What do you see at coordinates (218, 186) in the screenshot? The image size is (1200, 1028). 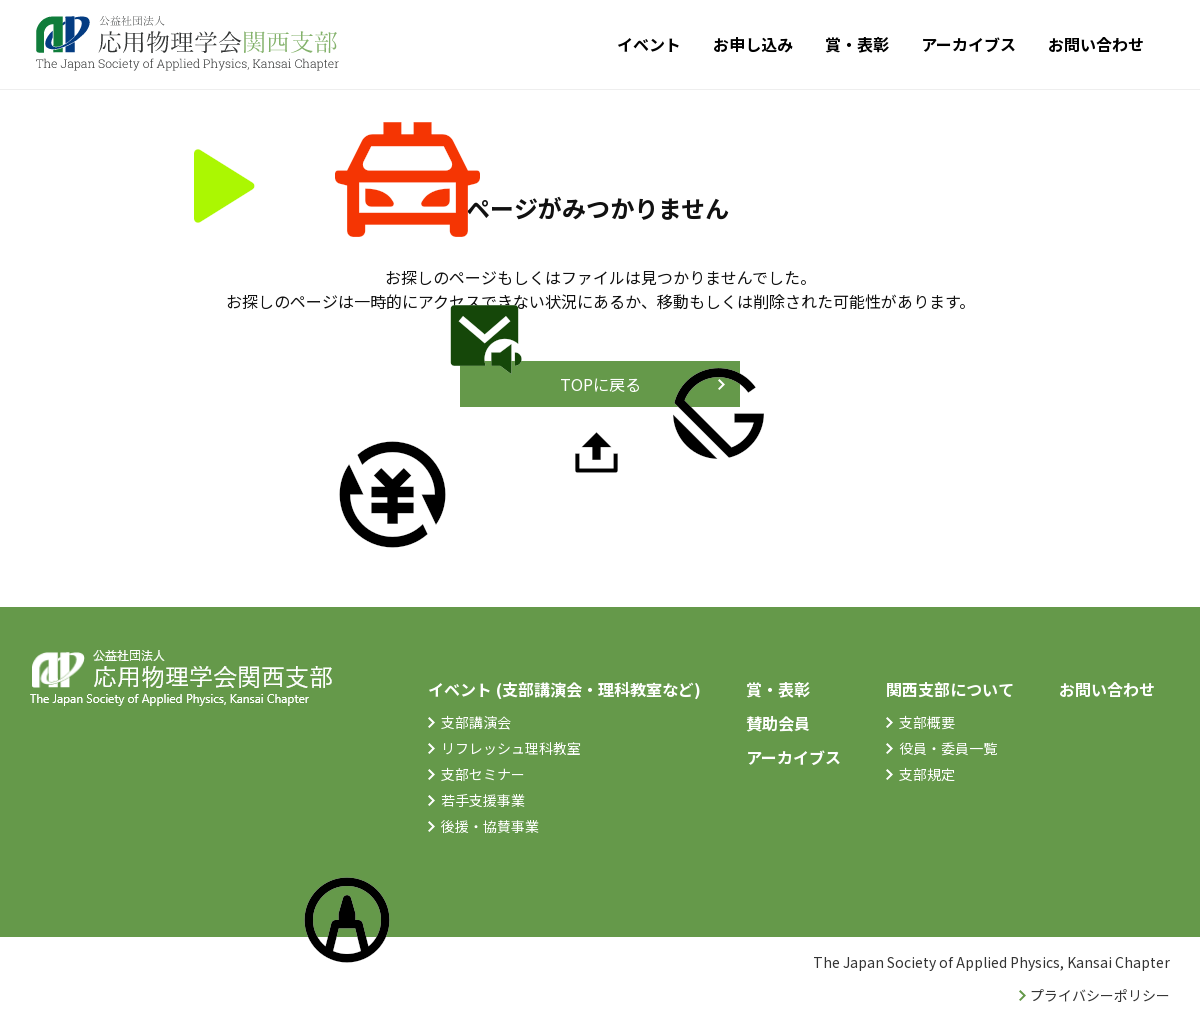 I see `play media or video content` at bounding box center [218, 186].